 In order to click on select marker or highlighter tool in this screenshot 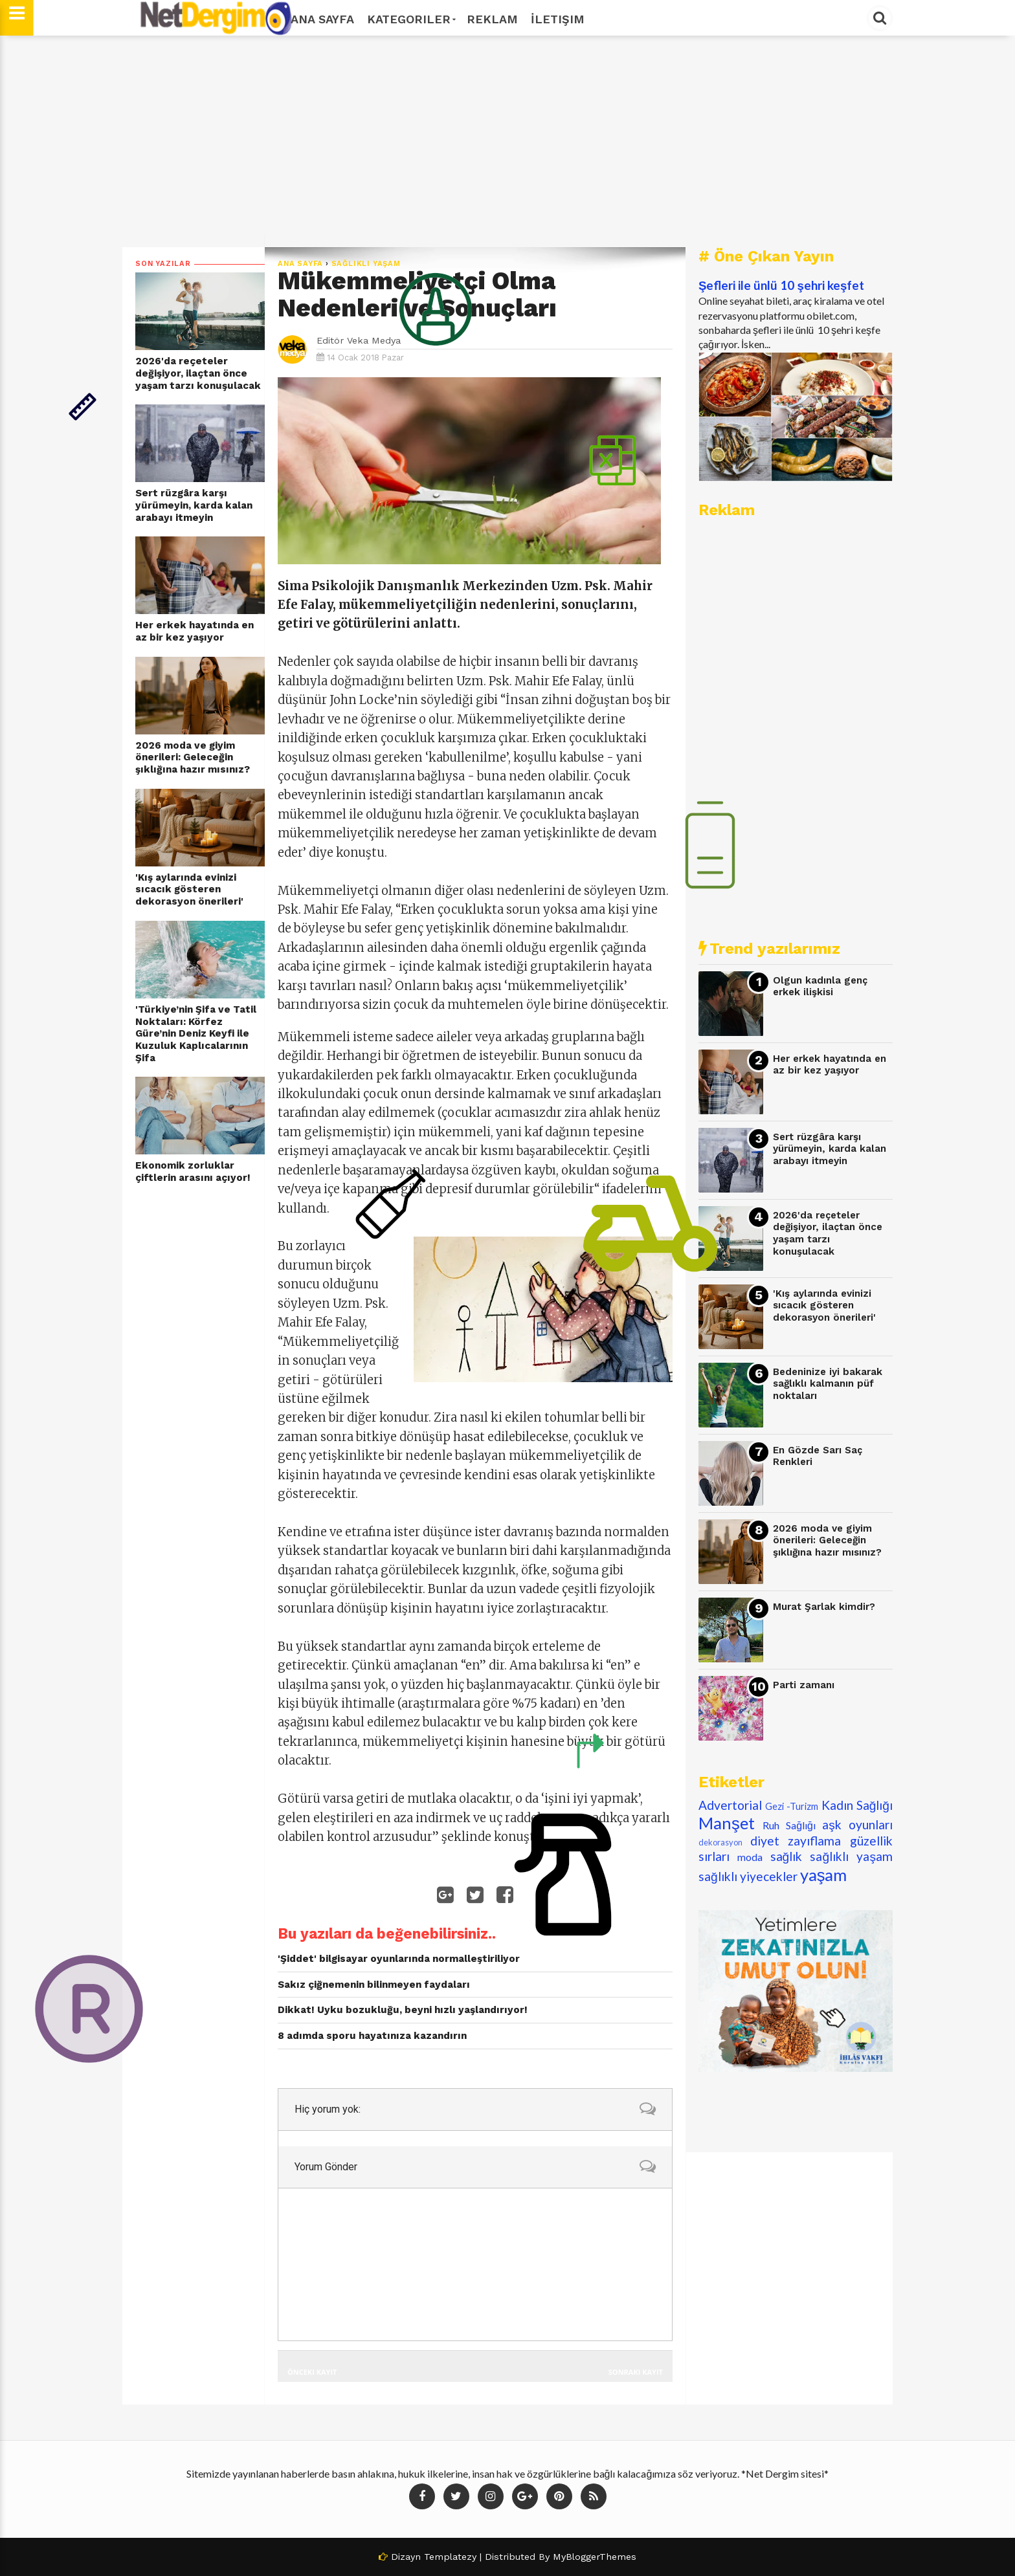, I will do `click(436, 309)`.